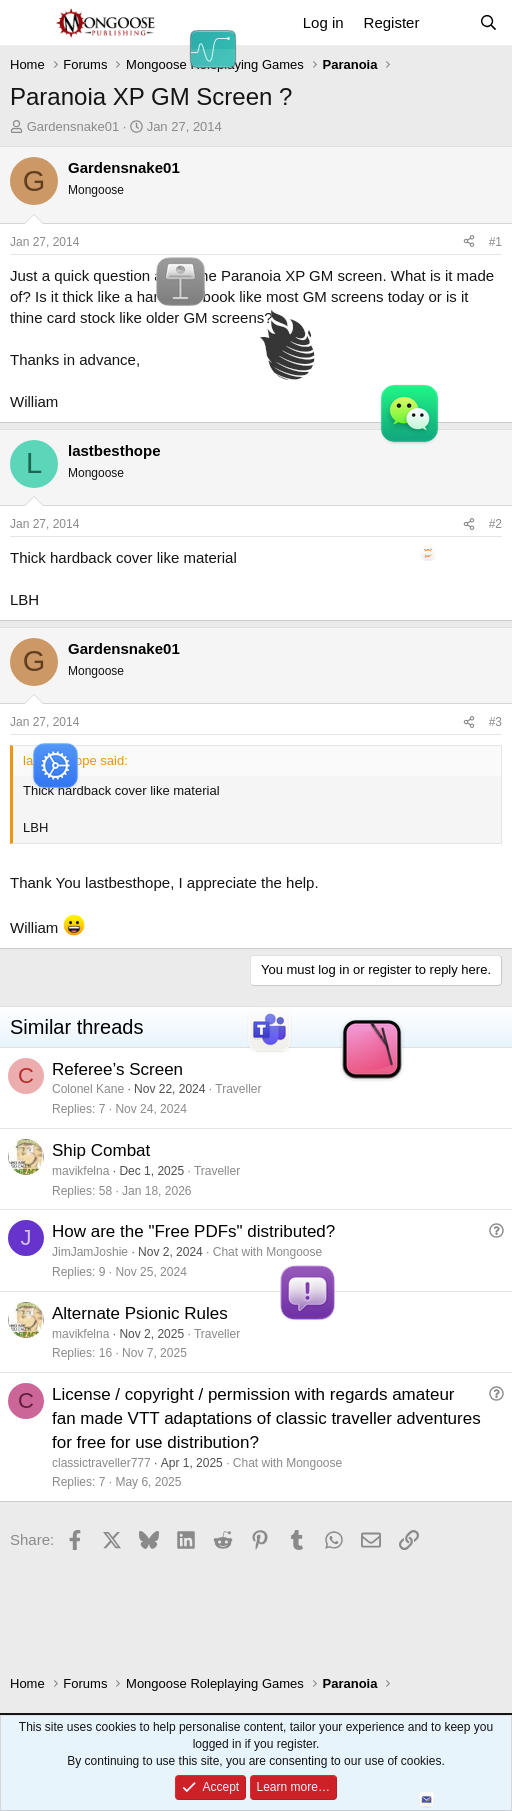  What do you see at coordinates (307, 1292) in the screenshot?
I see `open Feedback Assistant to submit bug reports to Apple` at bounding box center [307, 1292].